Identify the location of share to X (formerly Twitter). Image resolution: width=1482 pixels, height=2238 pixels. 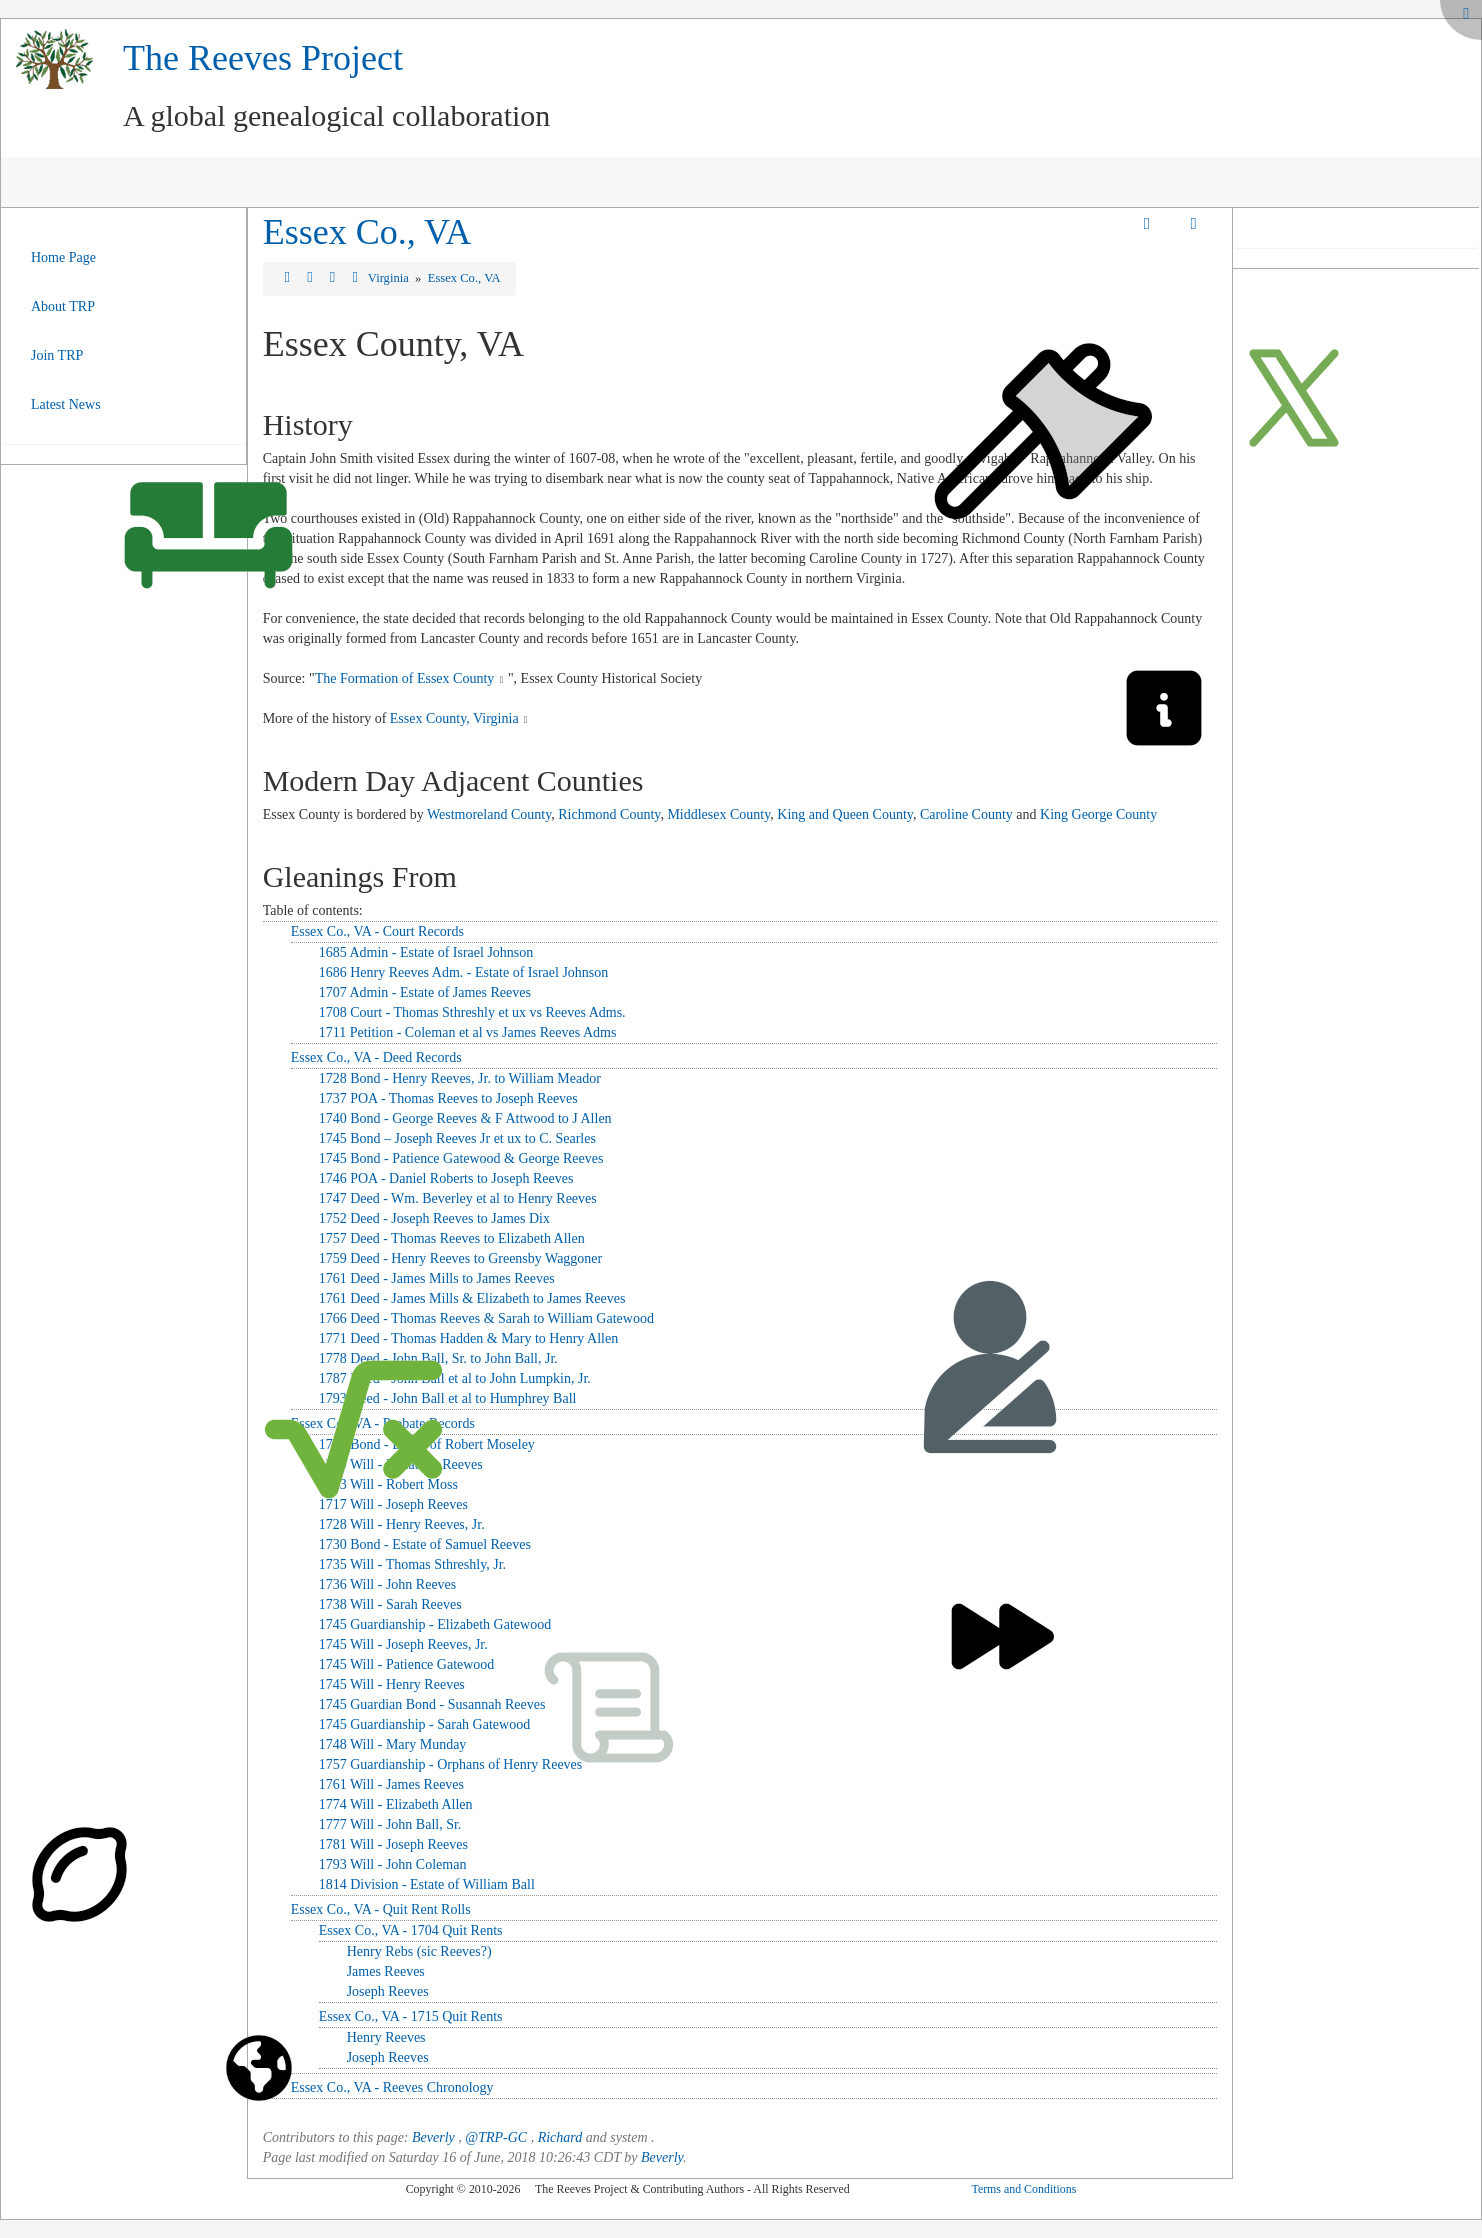
(1294, 398).